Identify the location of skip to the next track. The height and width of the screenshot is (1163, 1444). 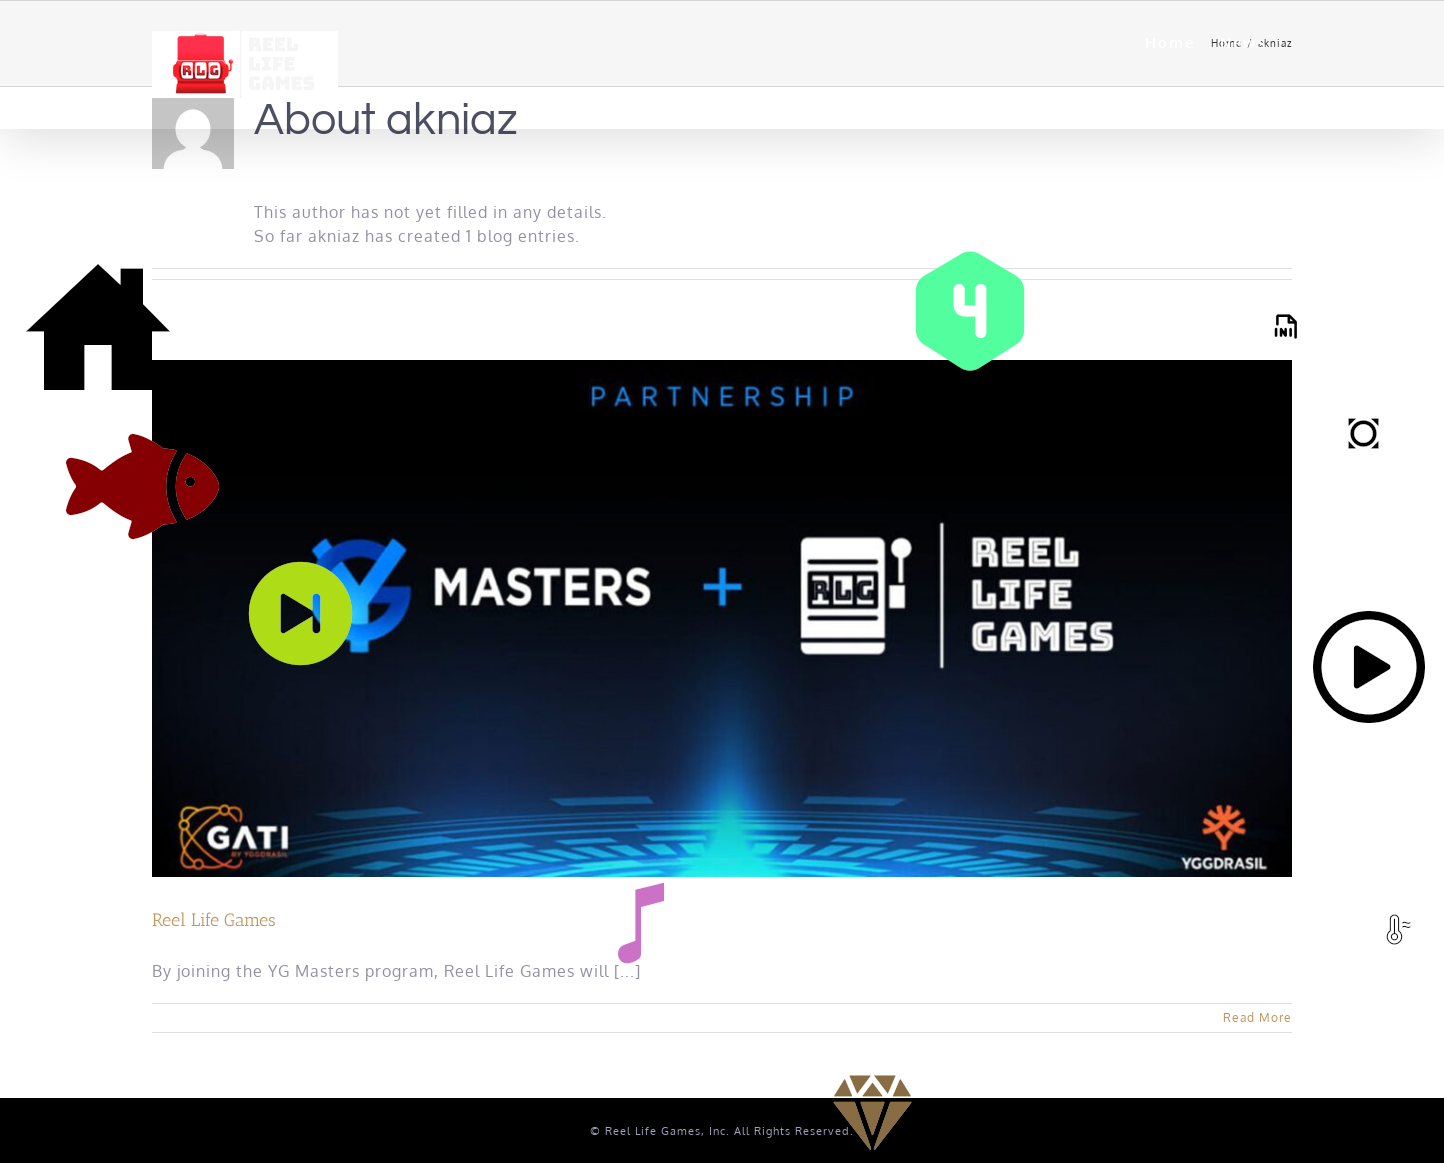
(300, 613).